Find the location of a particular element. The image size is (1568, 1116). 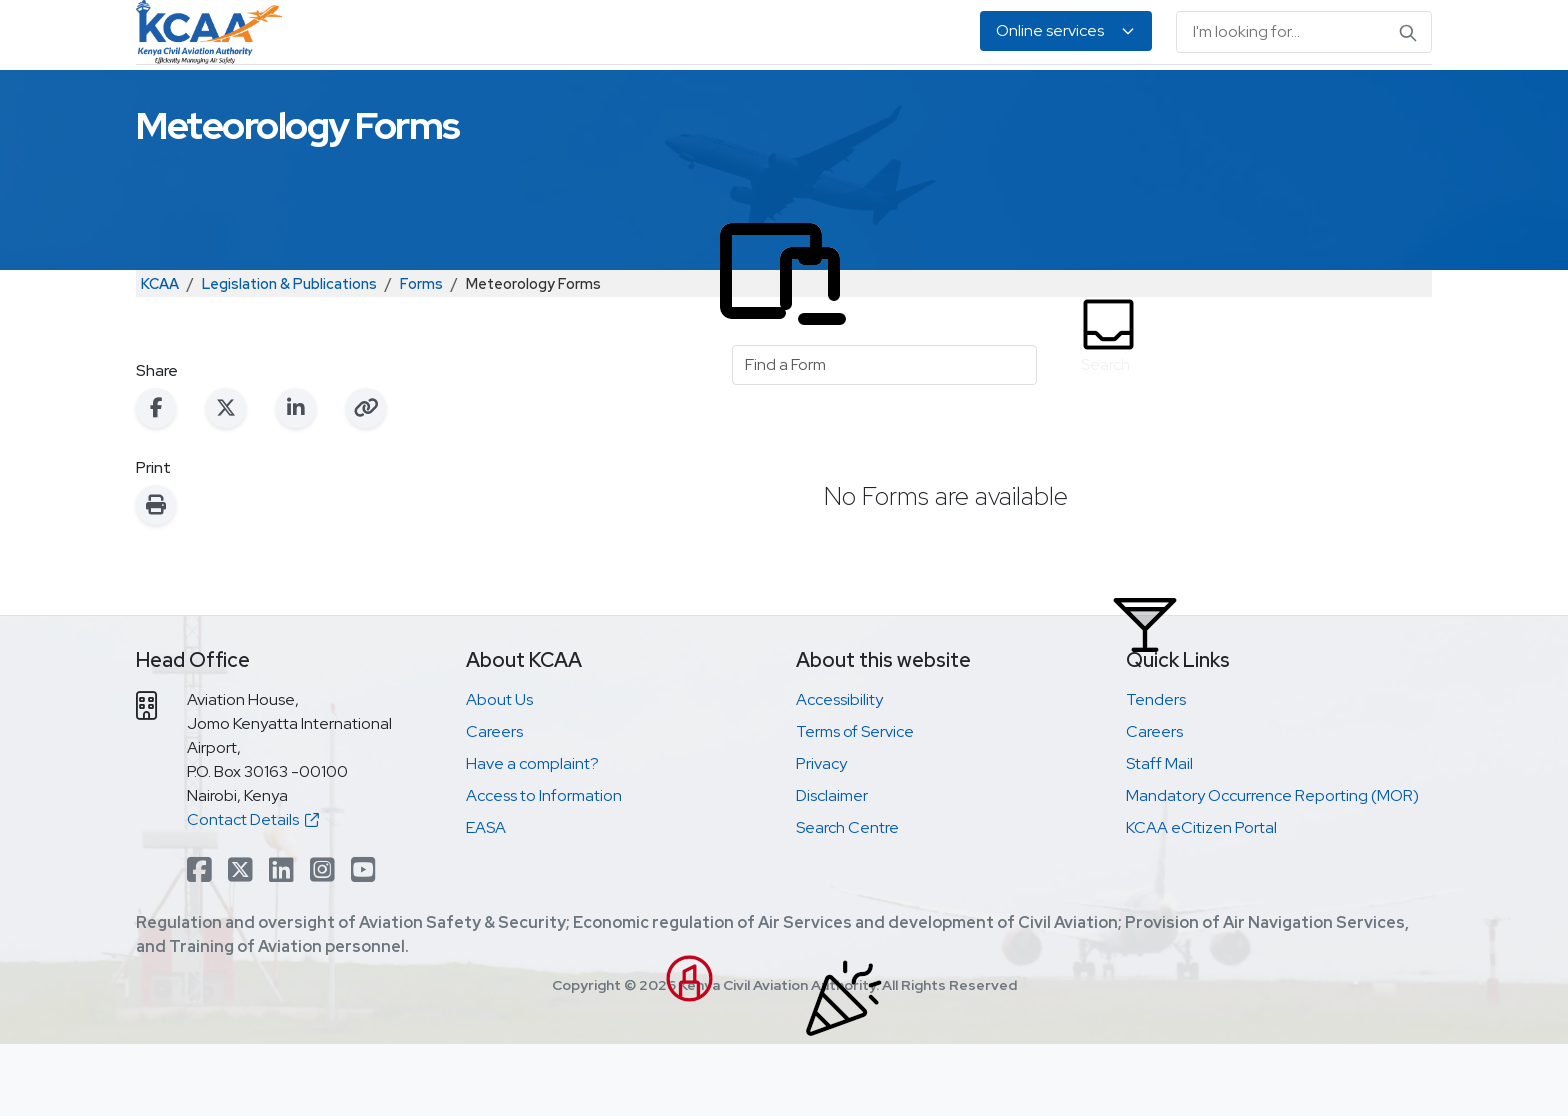

browse cocktail or drink recipes is located at coordinates (1145, 625).